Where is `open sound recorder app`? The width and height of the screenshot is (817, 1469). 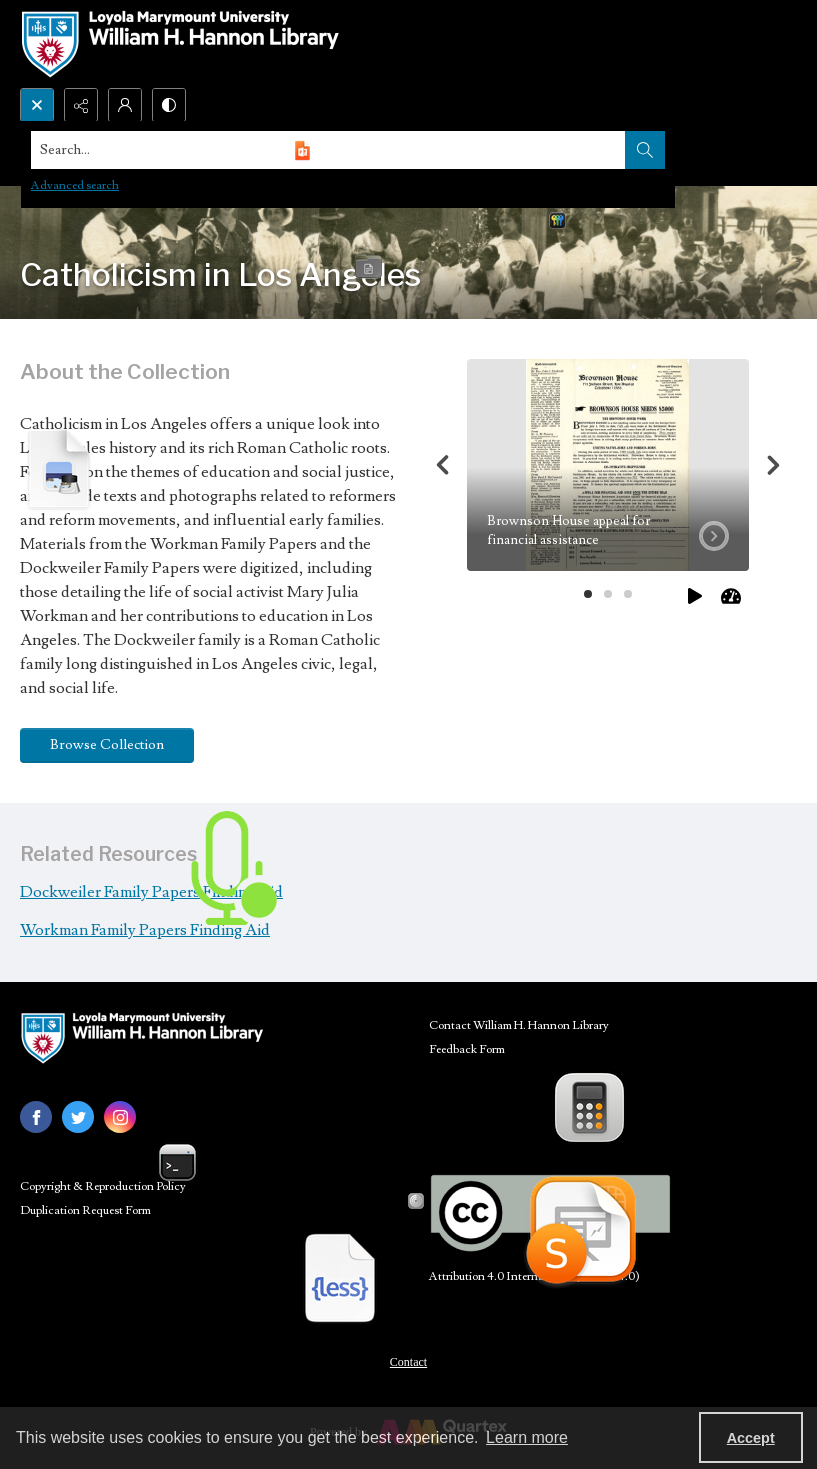
open sound recorder app is located at coordinates (227, 868).